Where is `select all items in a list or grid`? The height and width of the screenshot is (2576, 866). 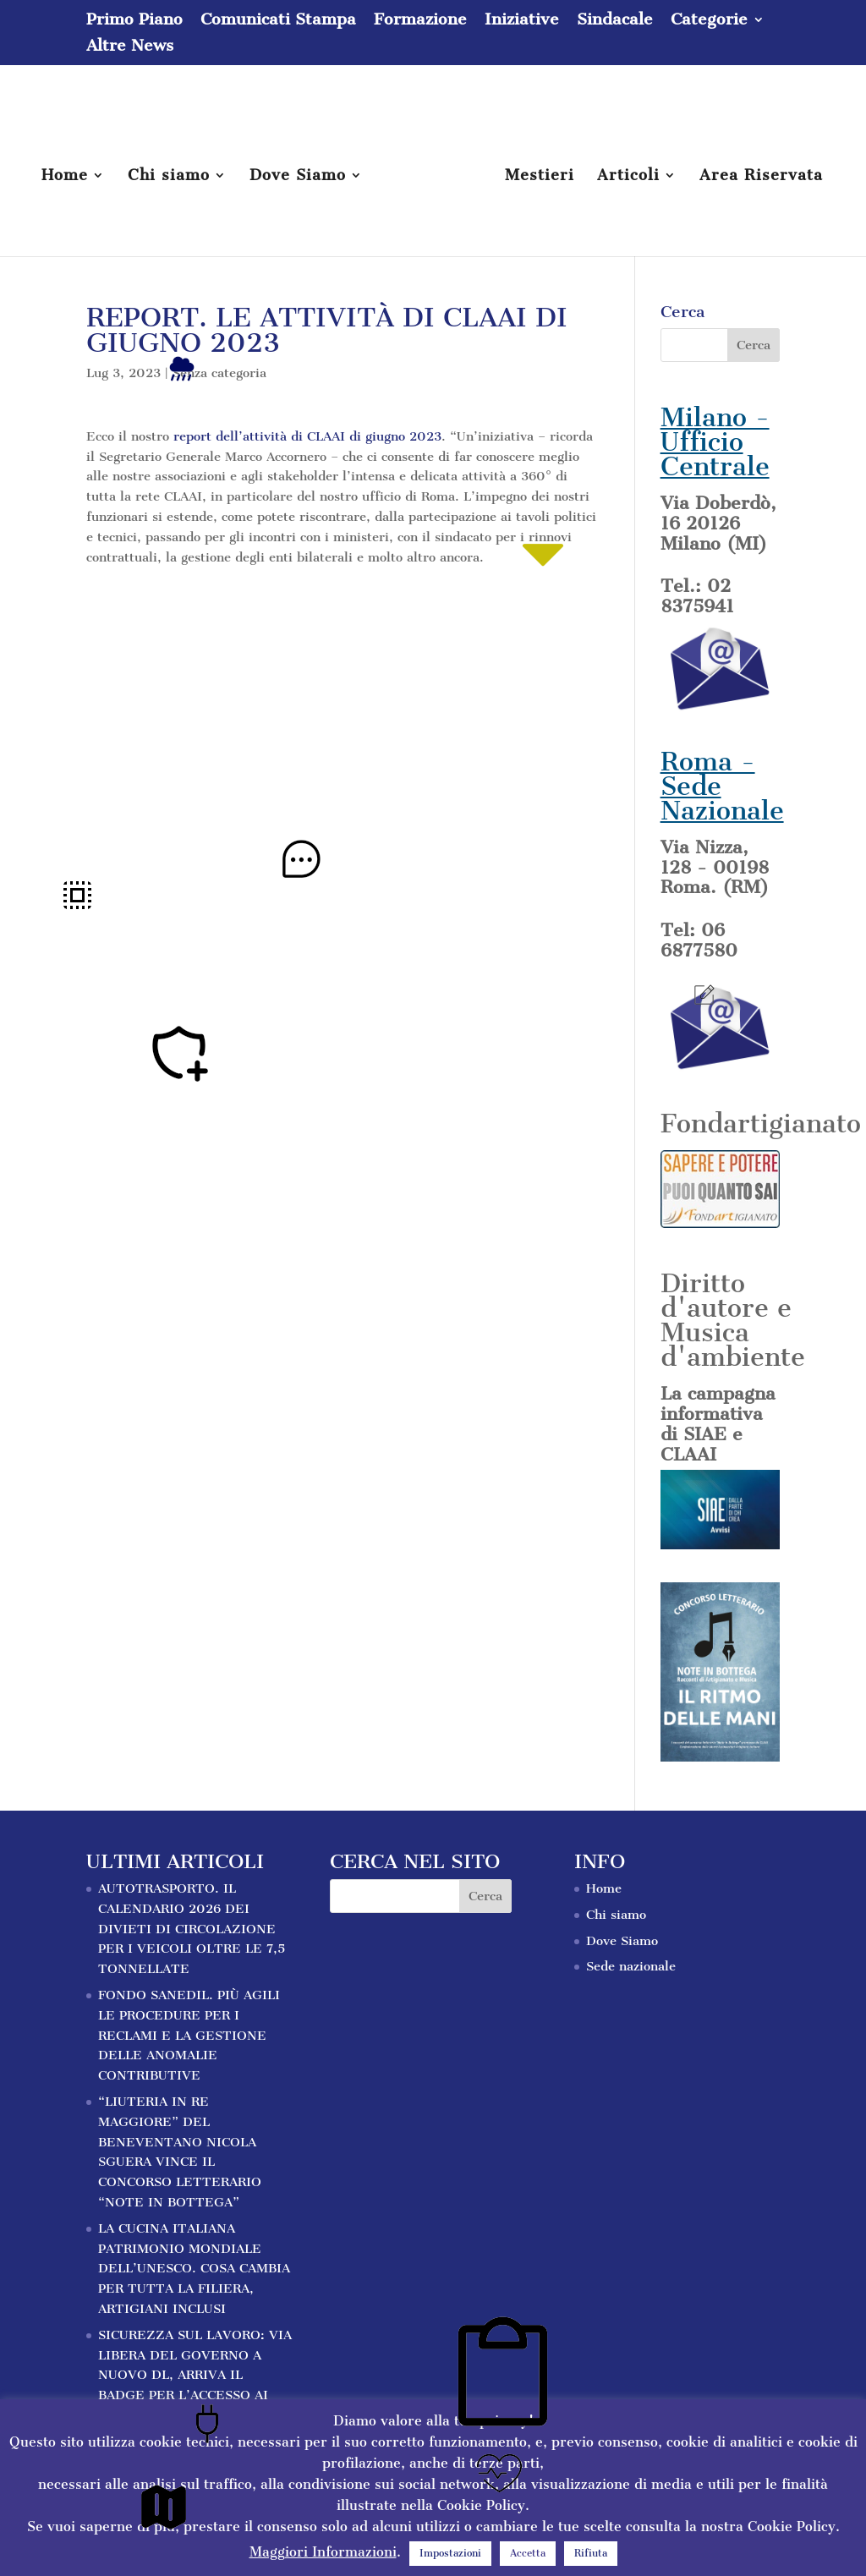 select all items in a list or grid is located at coordinates (77, 895).